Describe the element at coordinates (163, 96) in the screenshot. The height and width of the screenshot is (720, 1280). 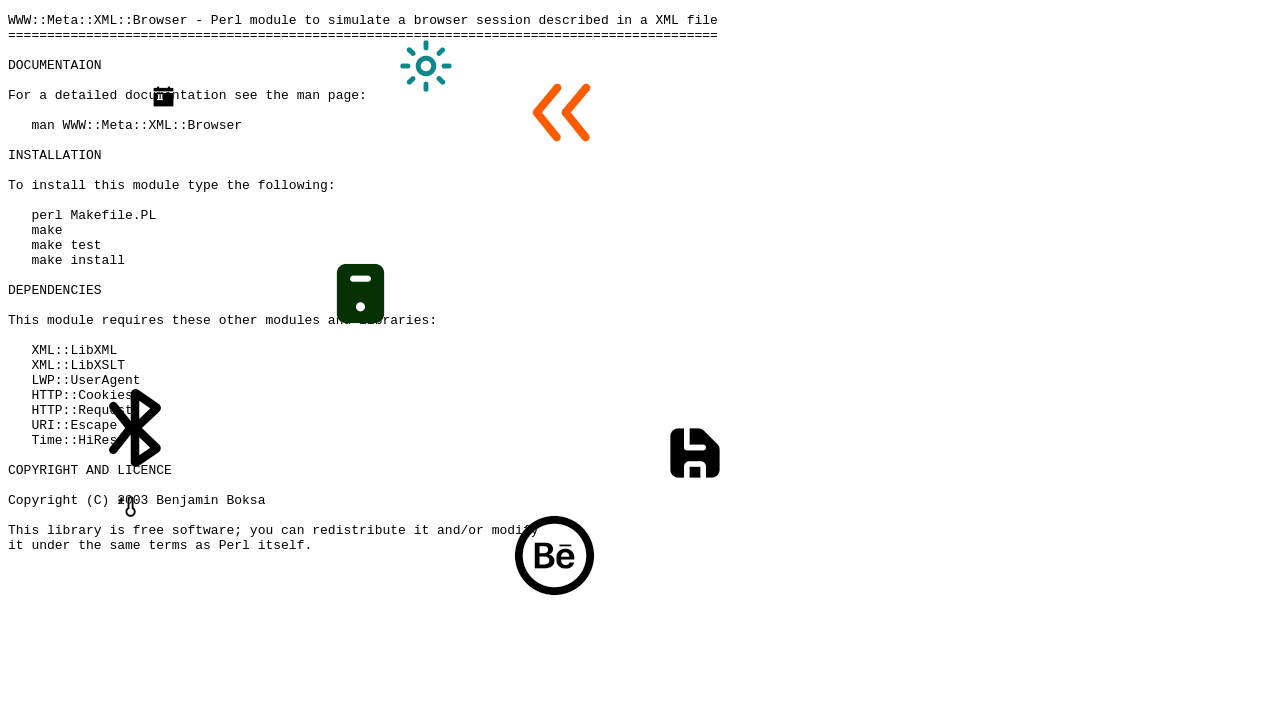
I see `view today's date or events` at that location.